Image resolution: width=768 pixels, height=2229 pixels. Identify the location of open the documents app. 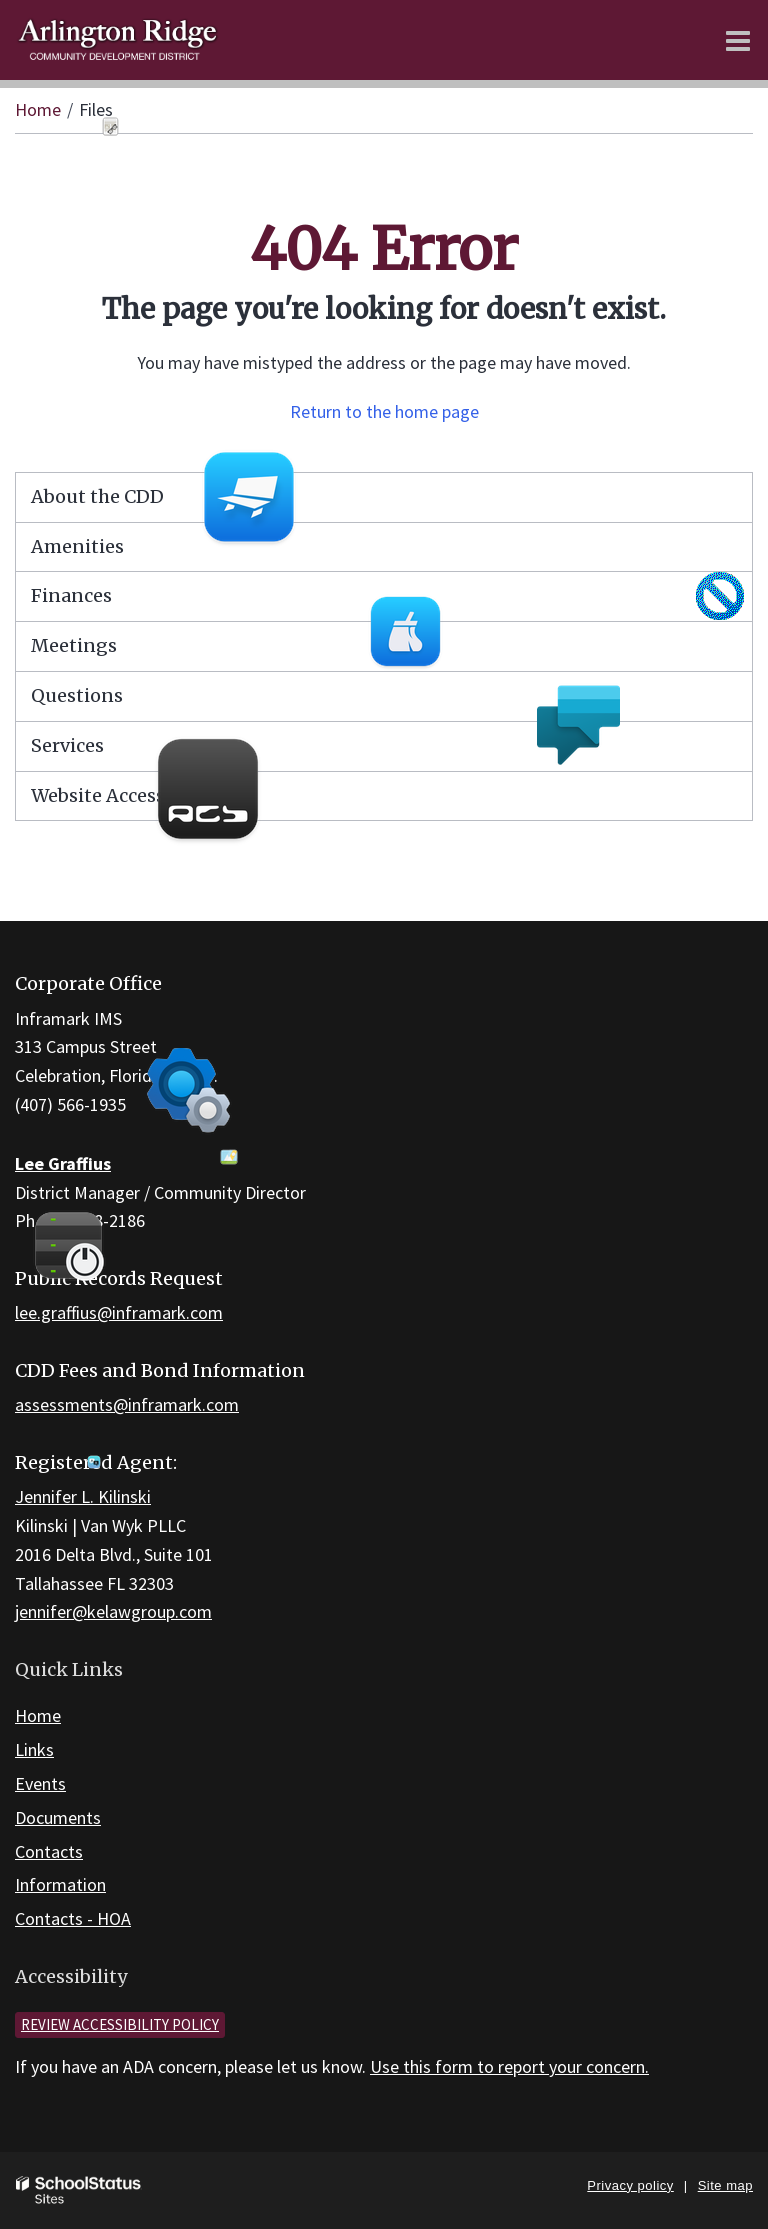
(110, 126).